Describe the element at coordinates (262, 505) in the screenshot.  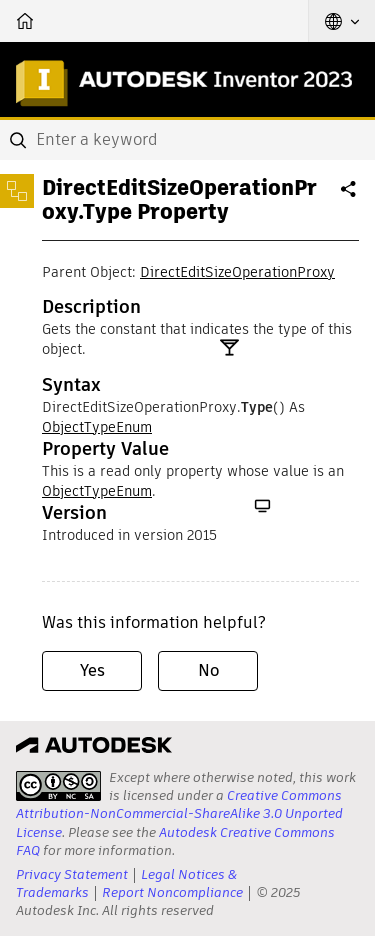
I see `access tv or video streaming` at that location.